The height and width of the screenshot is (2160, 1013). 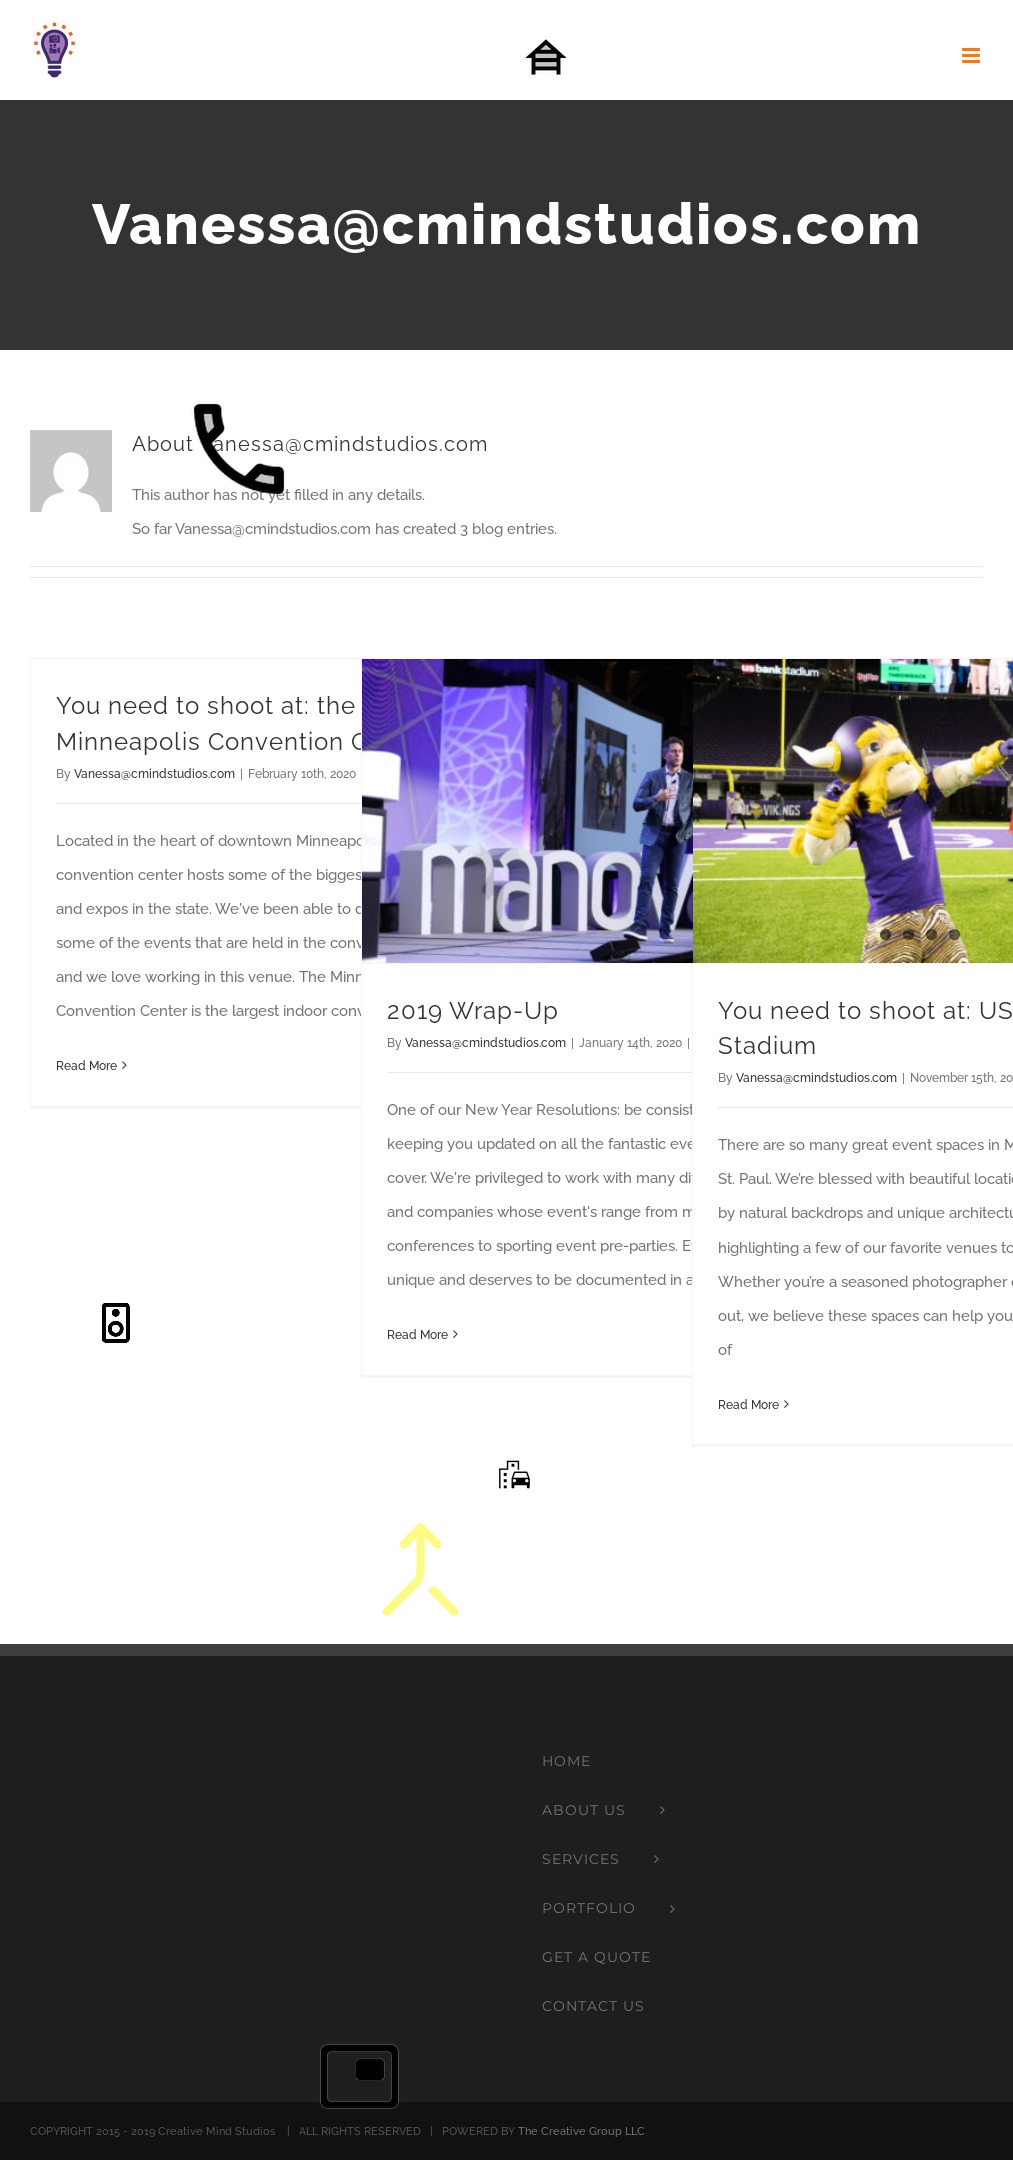 What do you see at coordinates (116, 1323) in the screenshot?
I see `adjust speaker or audio output settings` at bounding box center [116, 1323].